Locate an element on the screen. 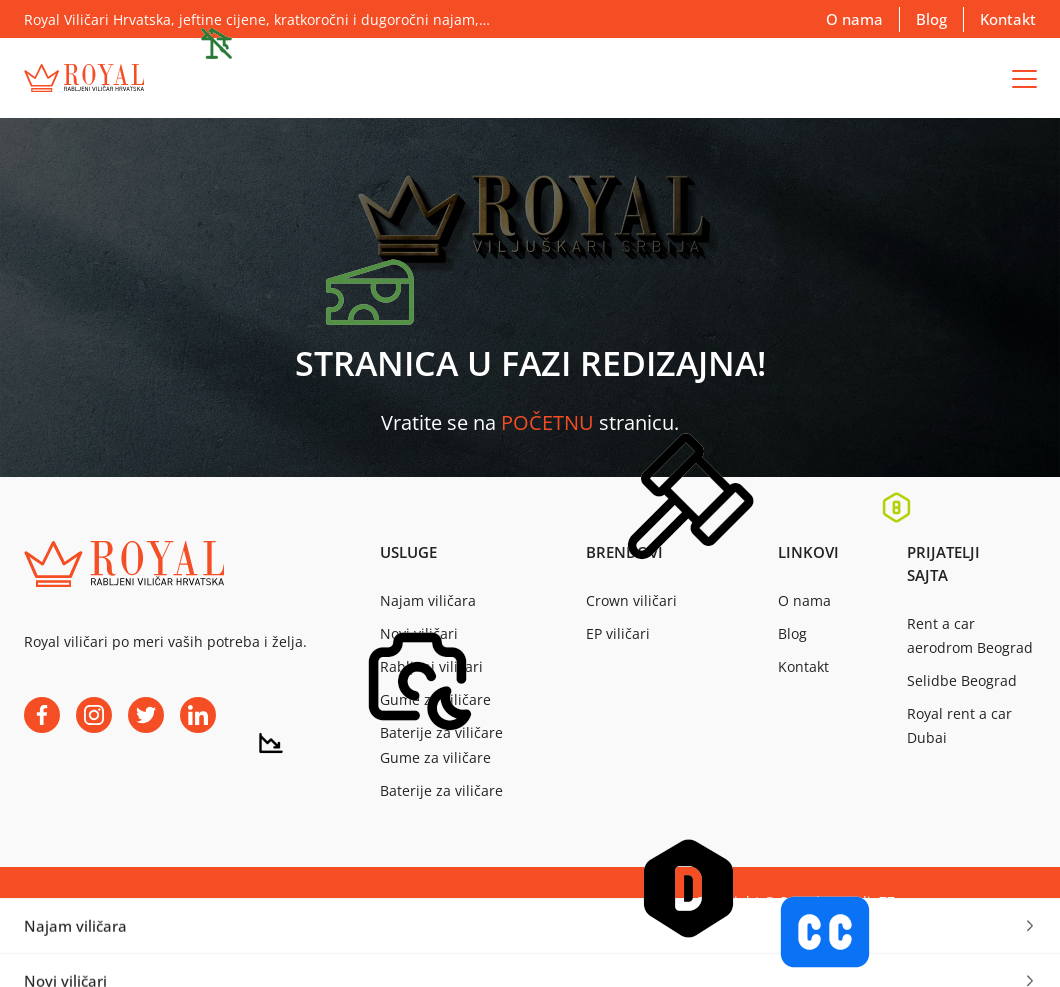 The width and height of the screenshot is (1060, 987). view declining metrics or performance data is located at coordinates (271, 743).